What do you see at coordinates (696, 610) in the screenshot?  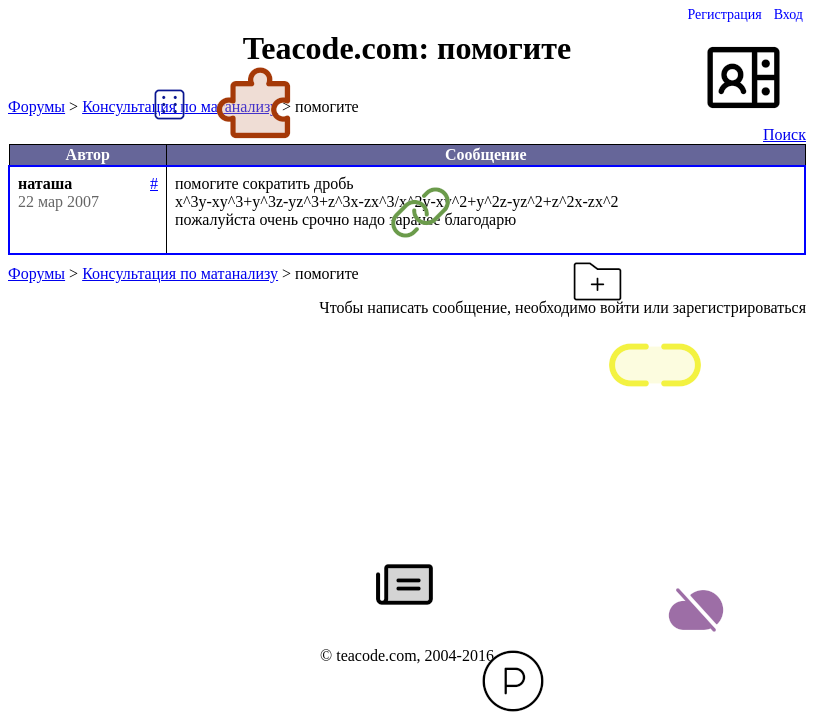 I see `indicates no cloud connection or offline status` at bounding box center [696, 610].